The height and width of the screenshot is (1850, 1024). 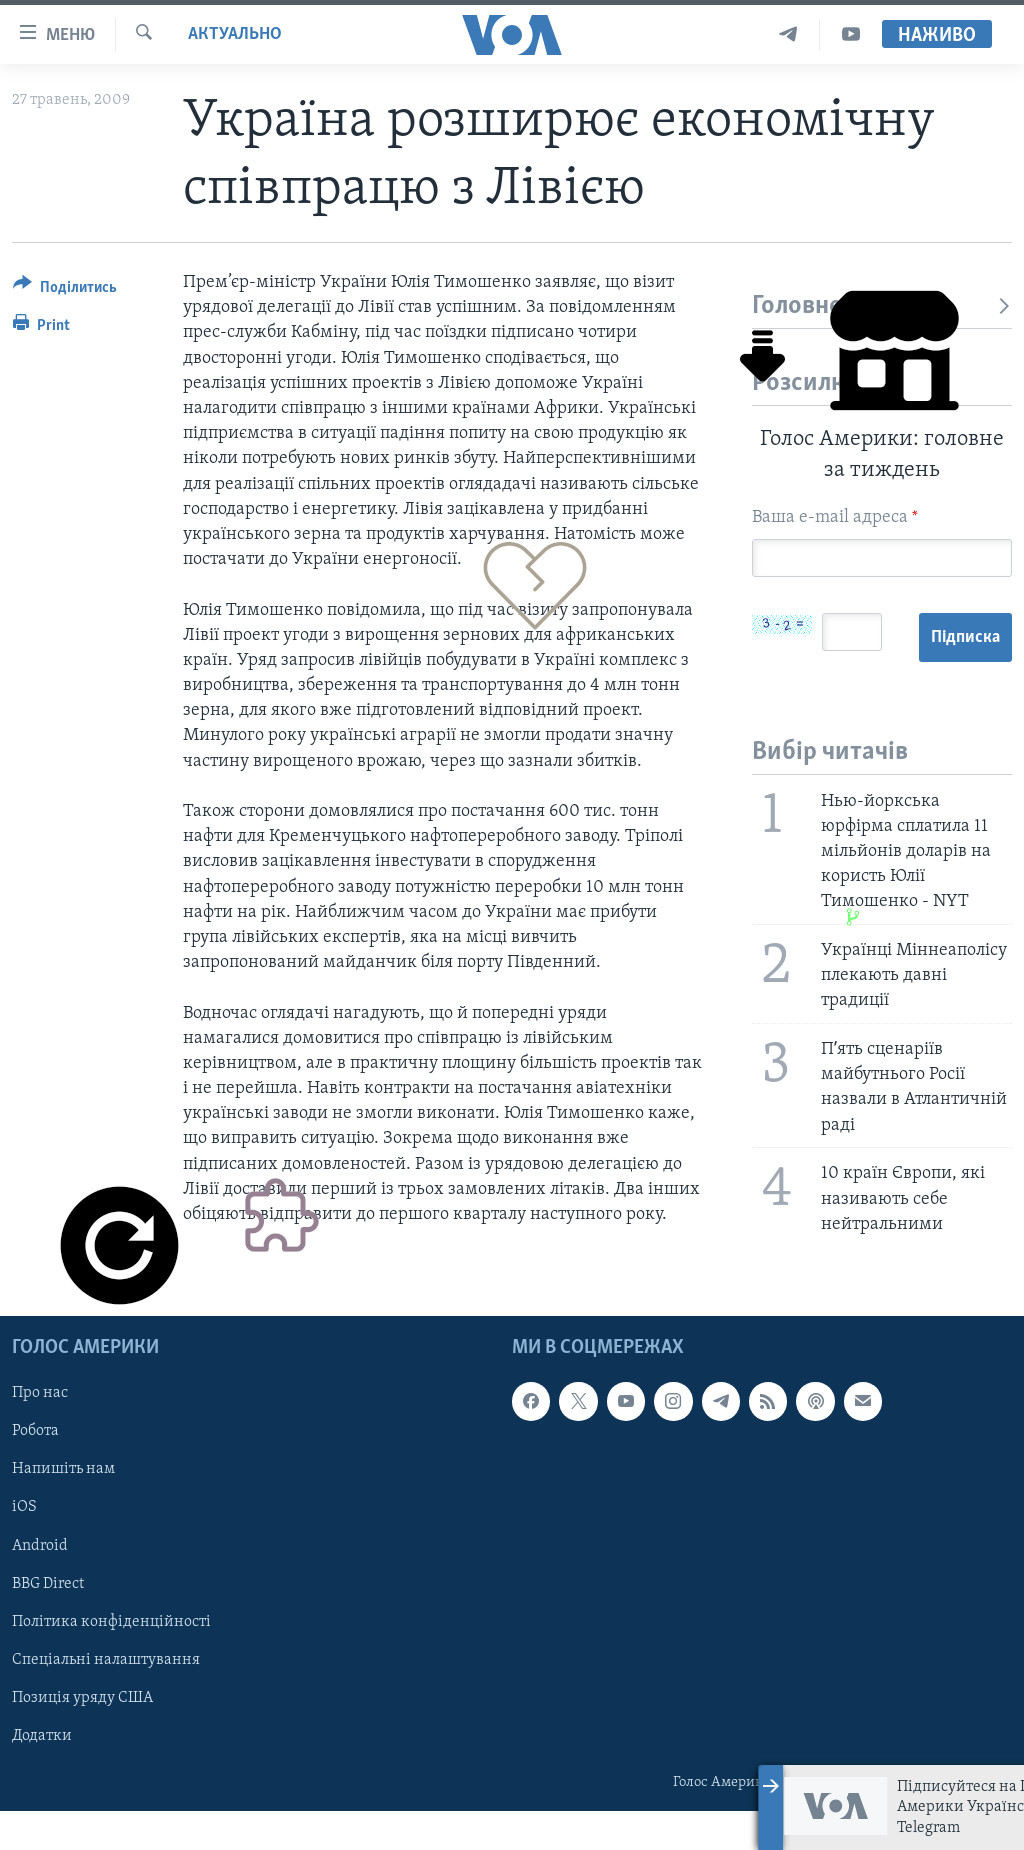 I want to click on unlike or remove from favorites, so click(x=535, y=582).